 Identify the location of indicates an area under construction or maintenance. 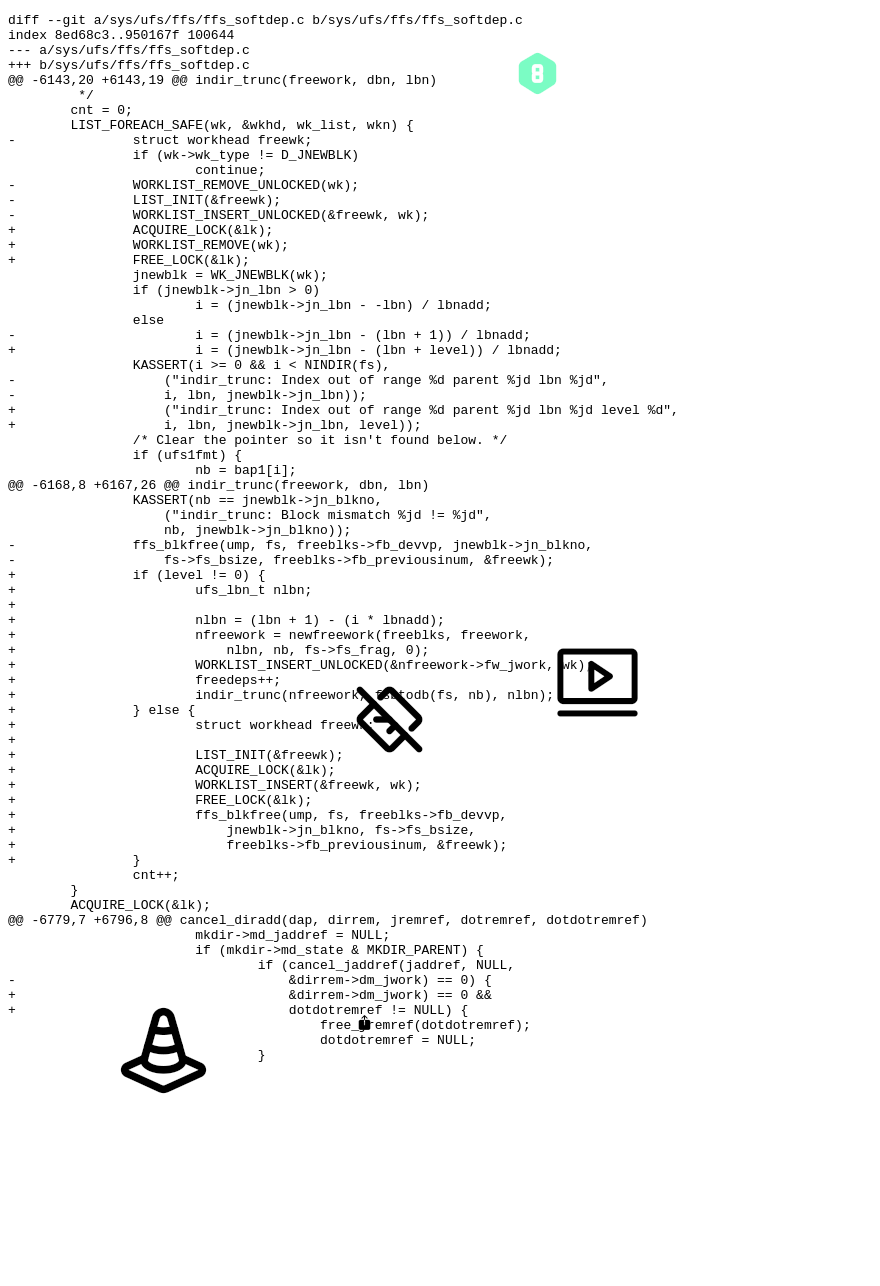
(163, 1050).